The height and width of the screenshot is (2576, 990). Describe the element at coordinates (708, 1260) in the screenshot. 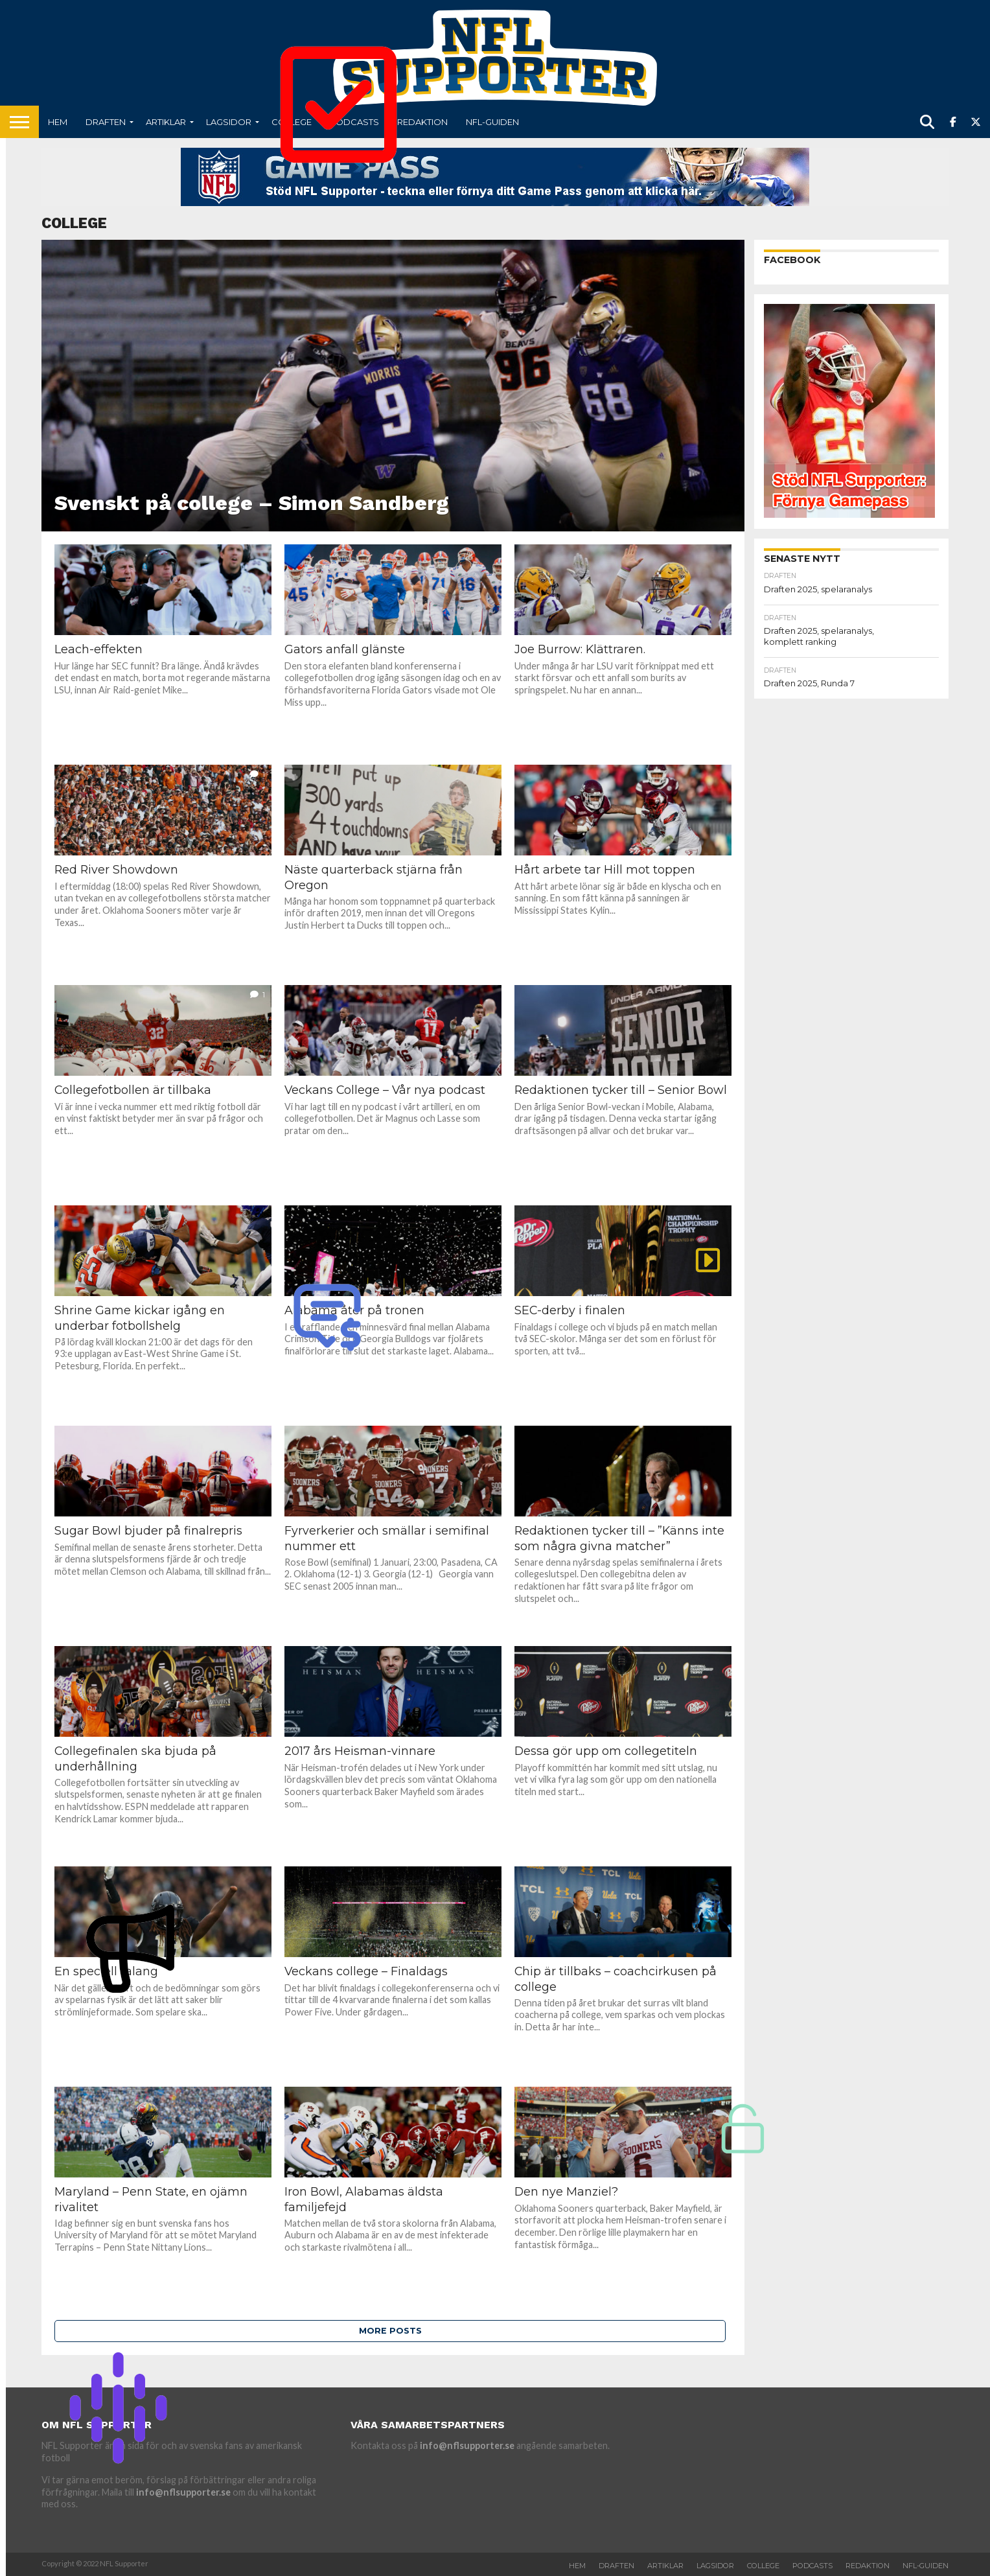

I see `play media or start video` at that location.